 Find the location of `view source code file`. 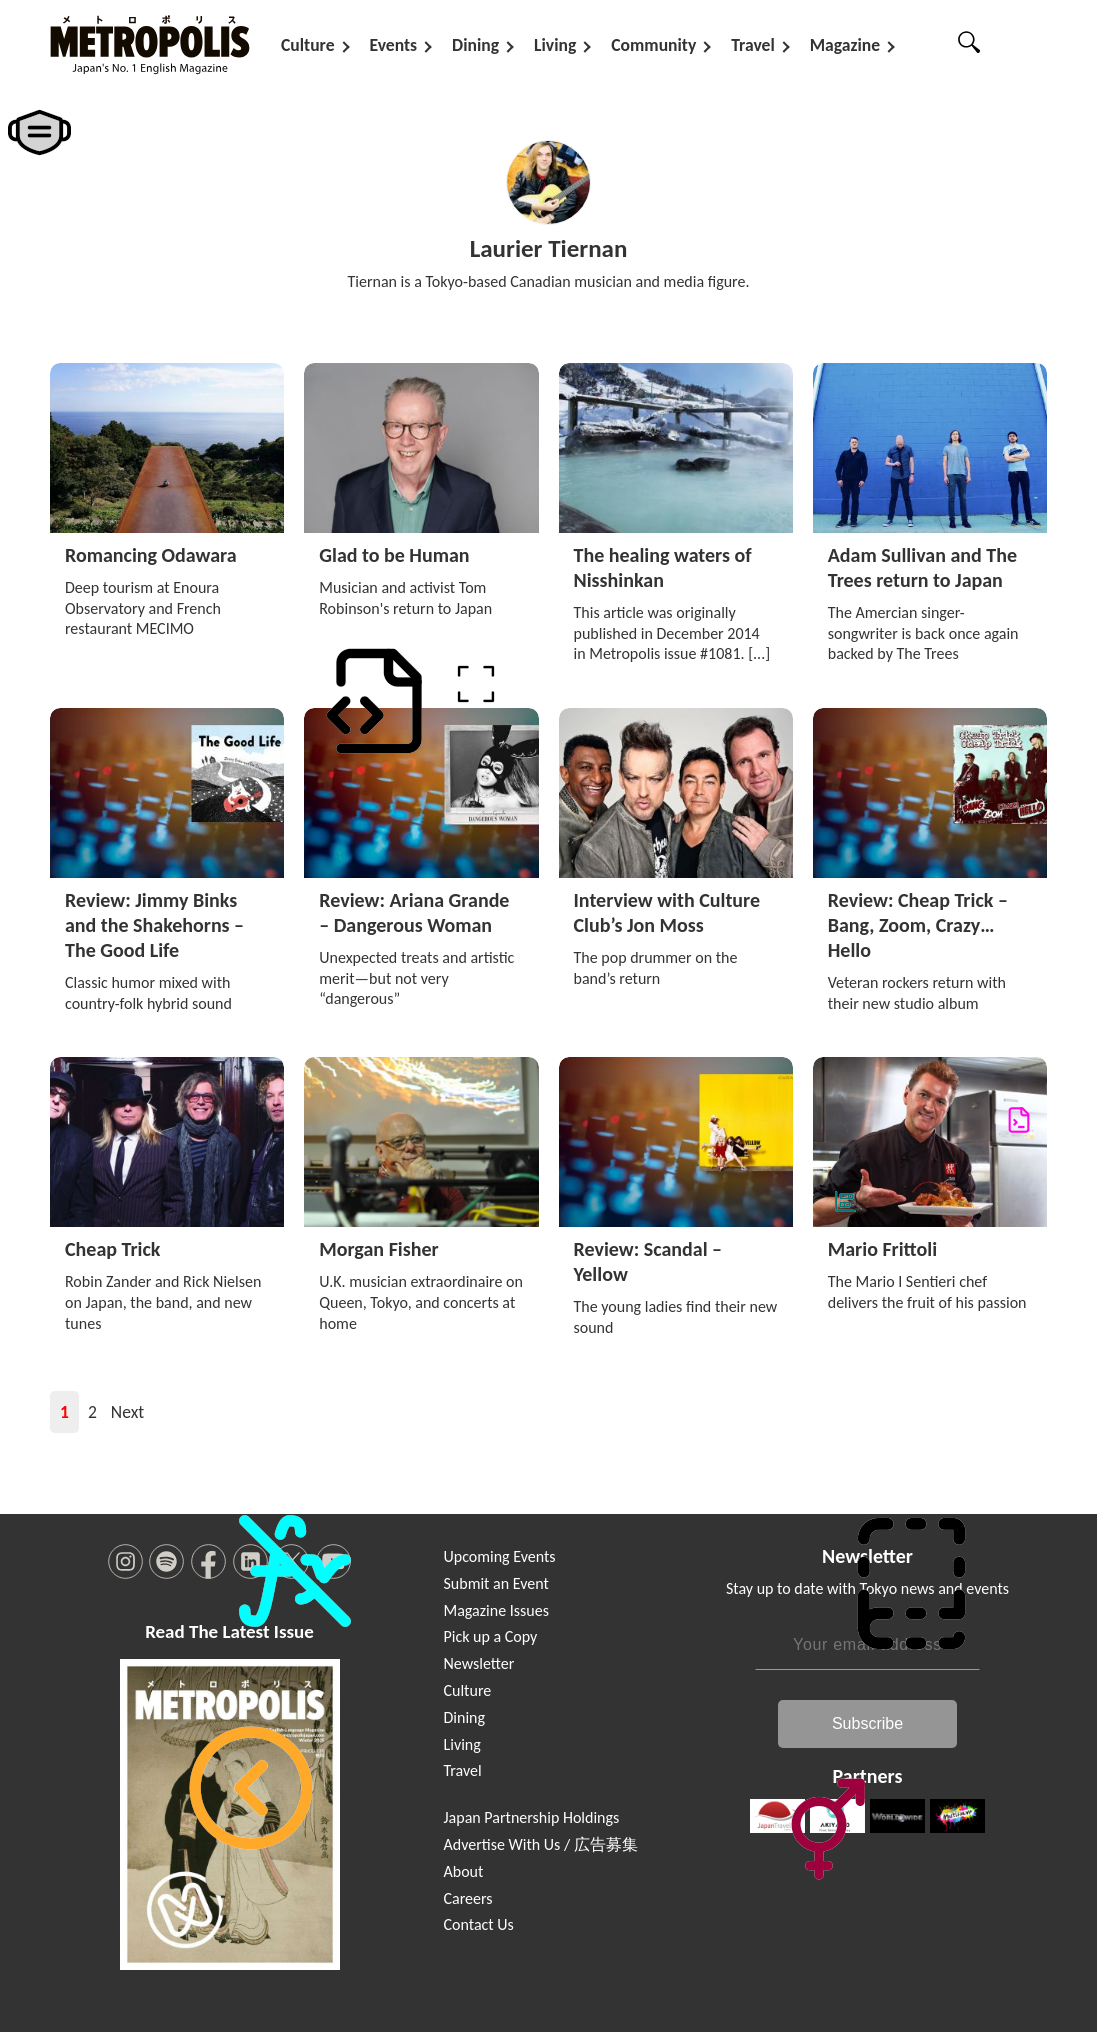

view source code file is located at coordinates (379, 701).